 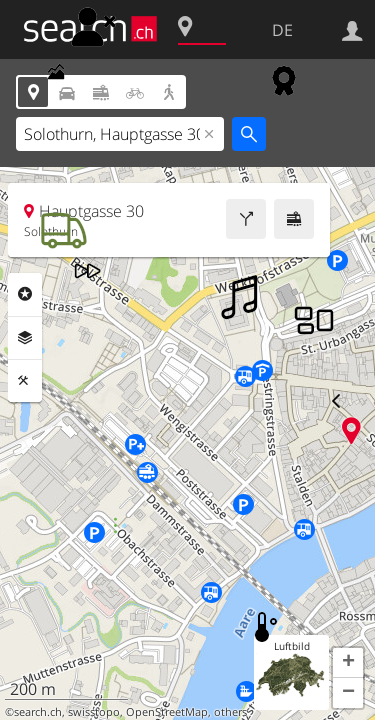 What do you see at coordinates (314, 319) in the screenshot?
I see `view grouped elements or layouts` at bounding box center [314, 319].